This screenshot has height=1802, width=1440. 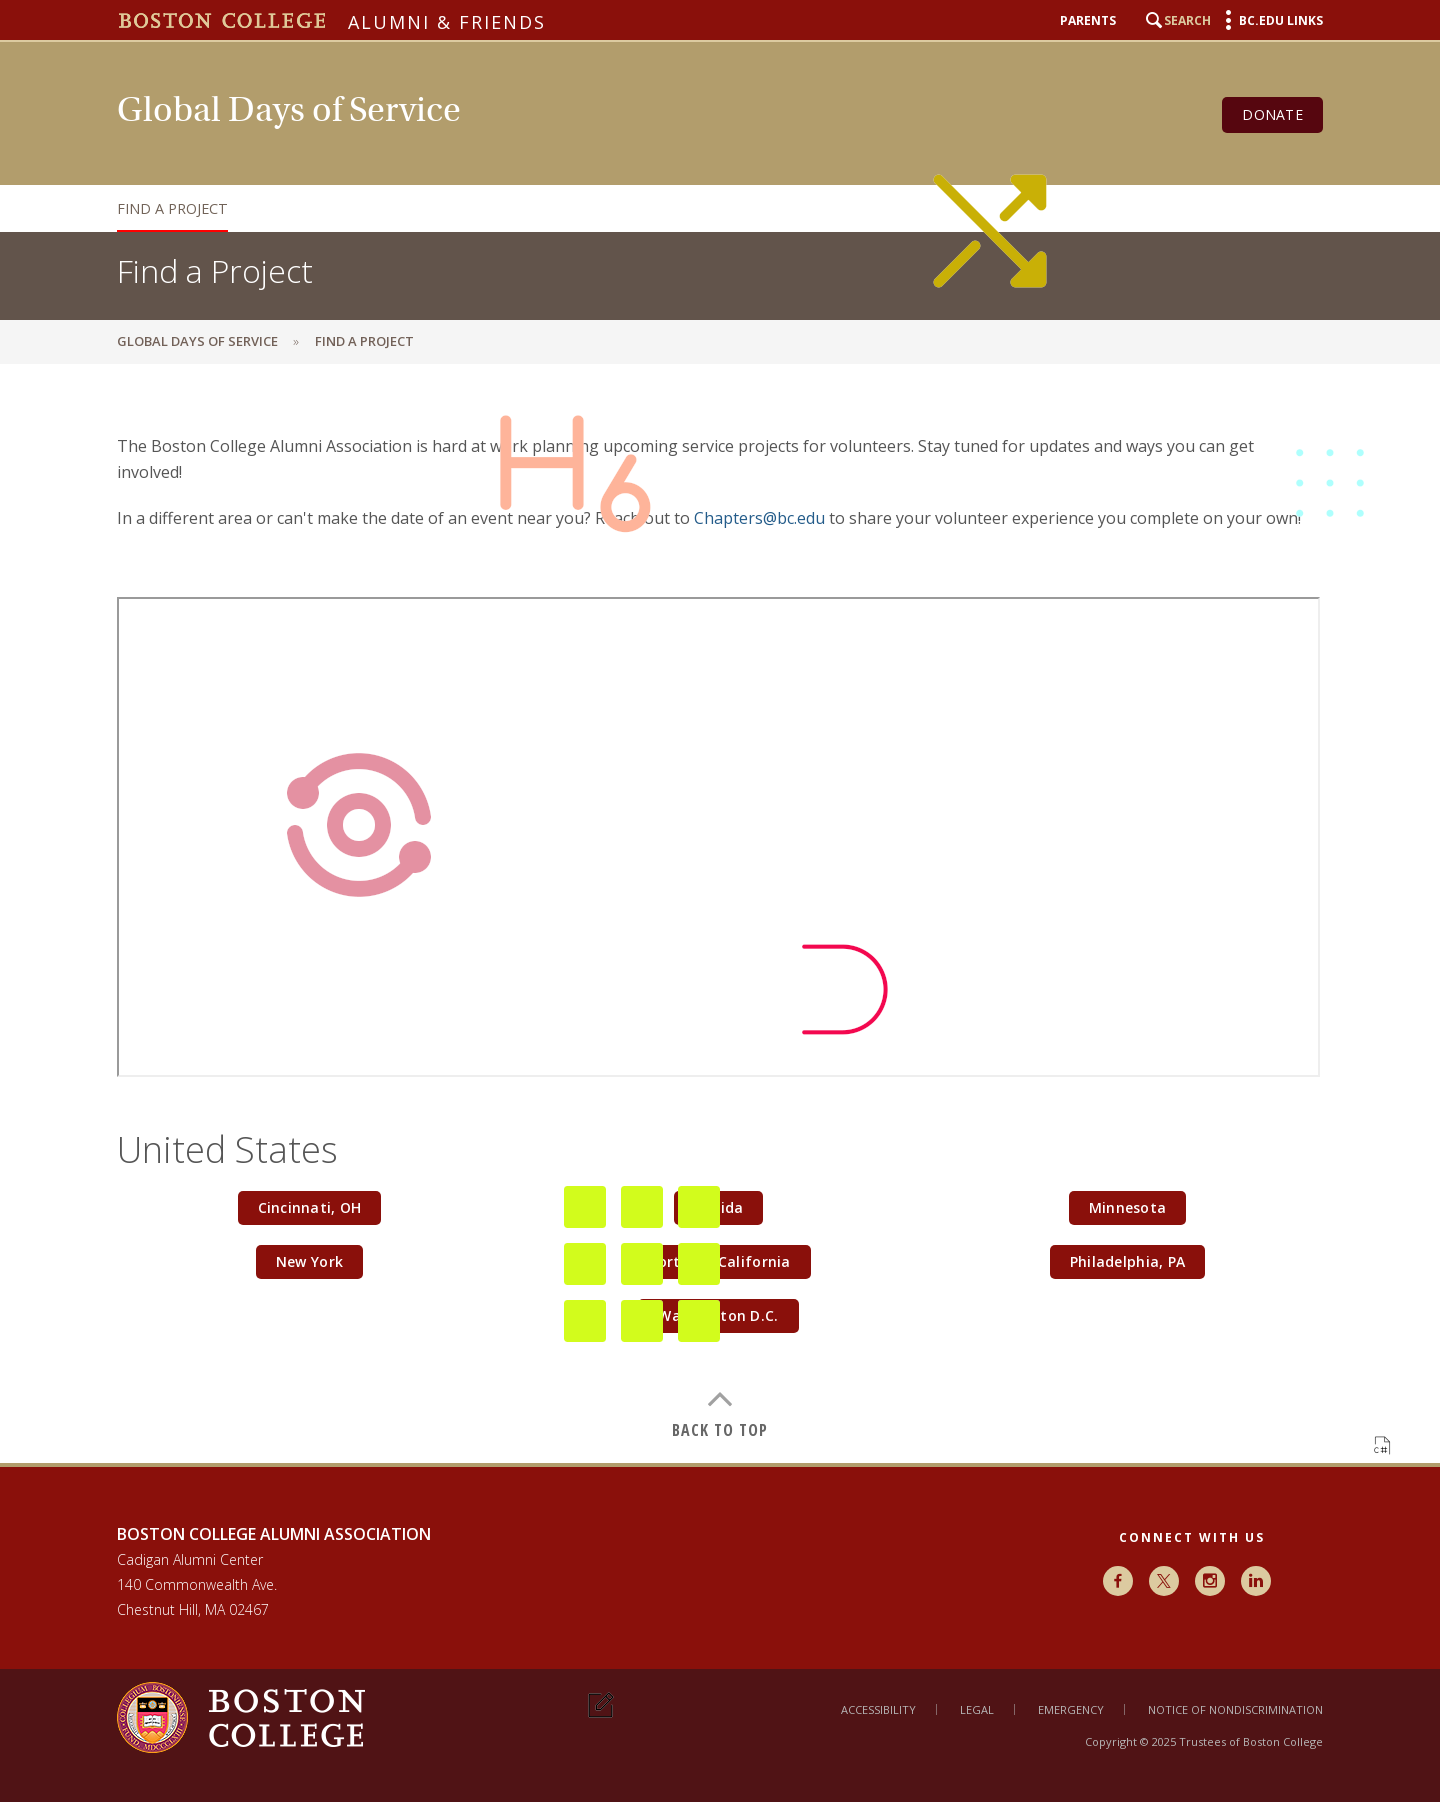 What do you see at coordinates (838, 989) in the screenshot?
I see `mathematical superset proper of symbol` at bounding box center [838, 989].